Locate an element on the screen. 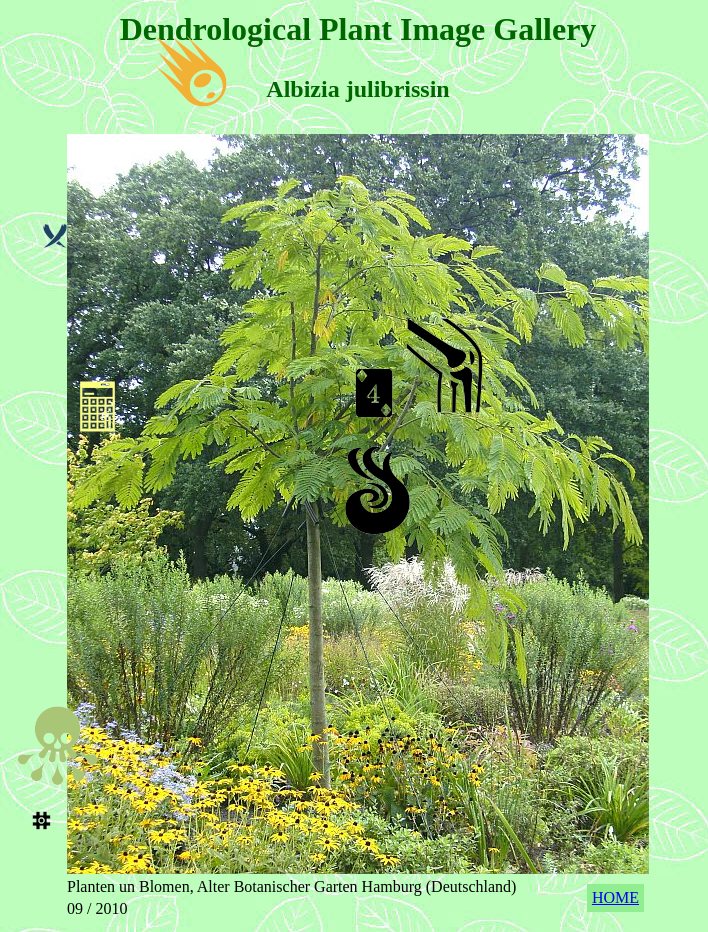 The width and height of the screenshot is (708, 932). settings or configuration menu is located at coordinates (41, 820).